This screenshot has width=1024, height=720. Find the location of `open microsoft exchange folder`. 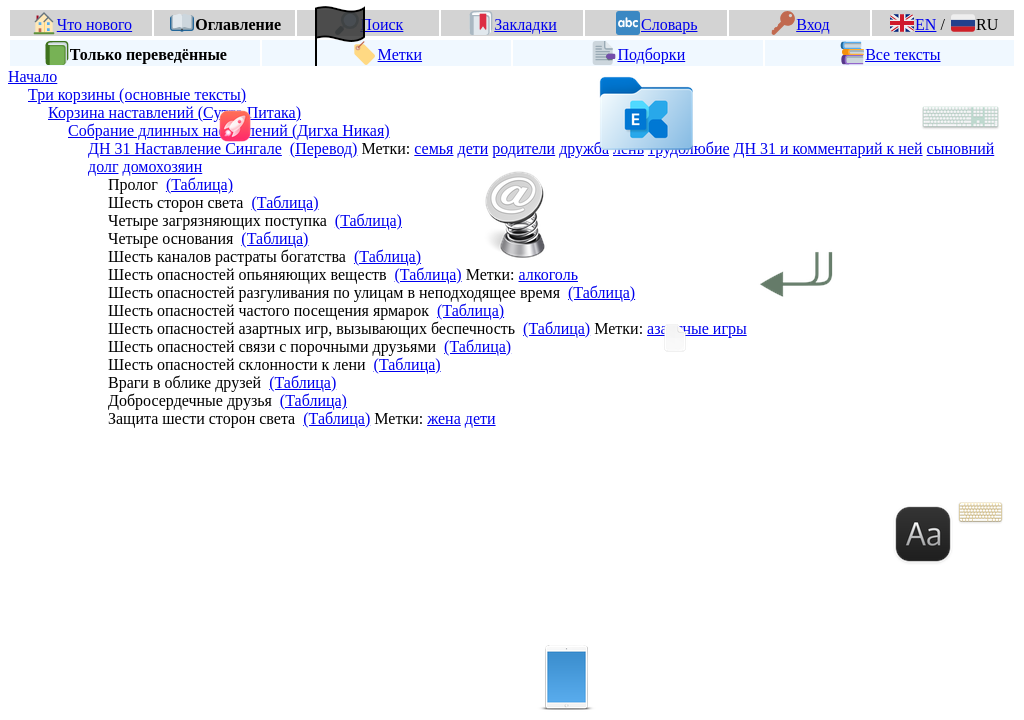

open microsoft exchange folder is located at coordinates (646, 116).